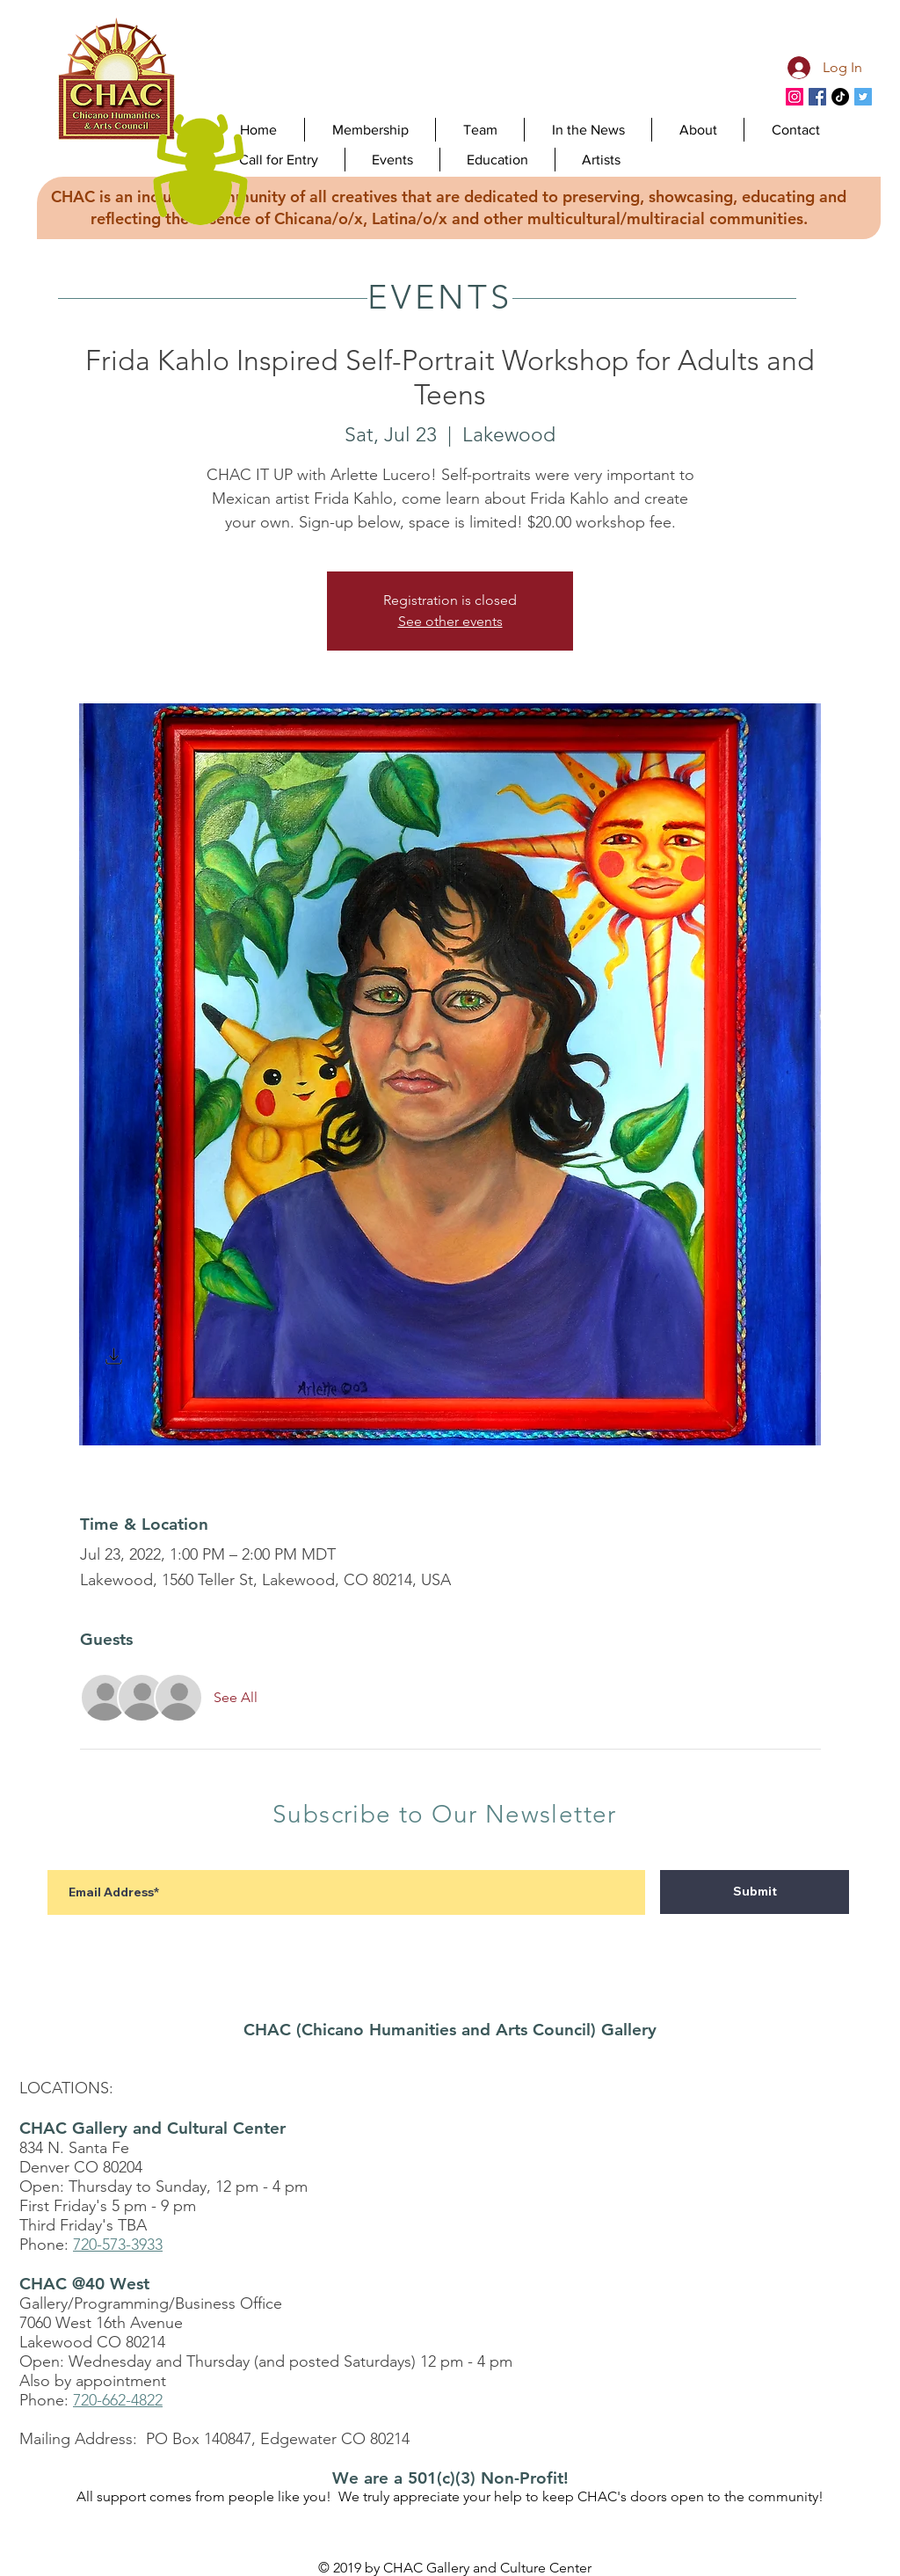 This screenshot has width=900, height=2576. I want to click on report a bug or issue, so click(200, 170).